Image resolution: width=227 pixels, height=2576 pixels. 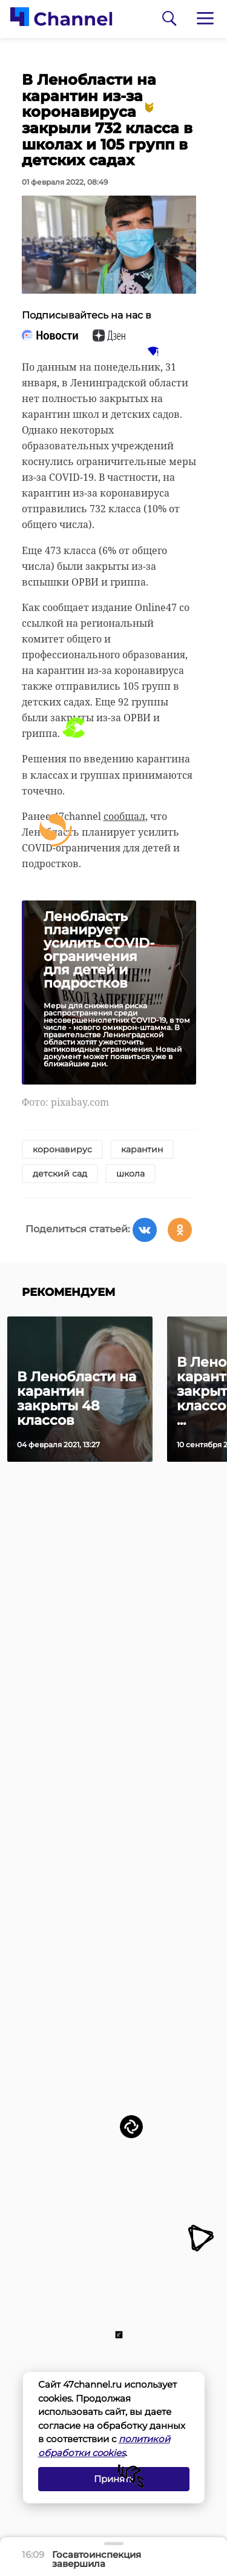 What do you see at coordinates (73, 727) in the screenshot?
I see `open CCleaner application` at bounding box center [73, 727].